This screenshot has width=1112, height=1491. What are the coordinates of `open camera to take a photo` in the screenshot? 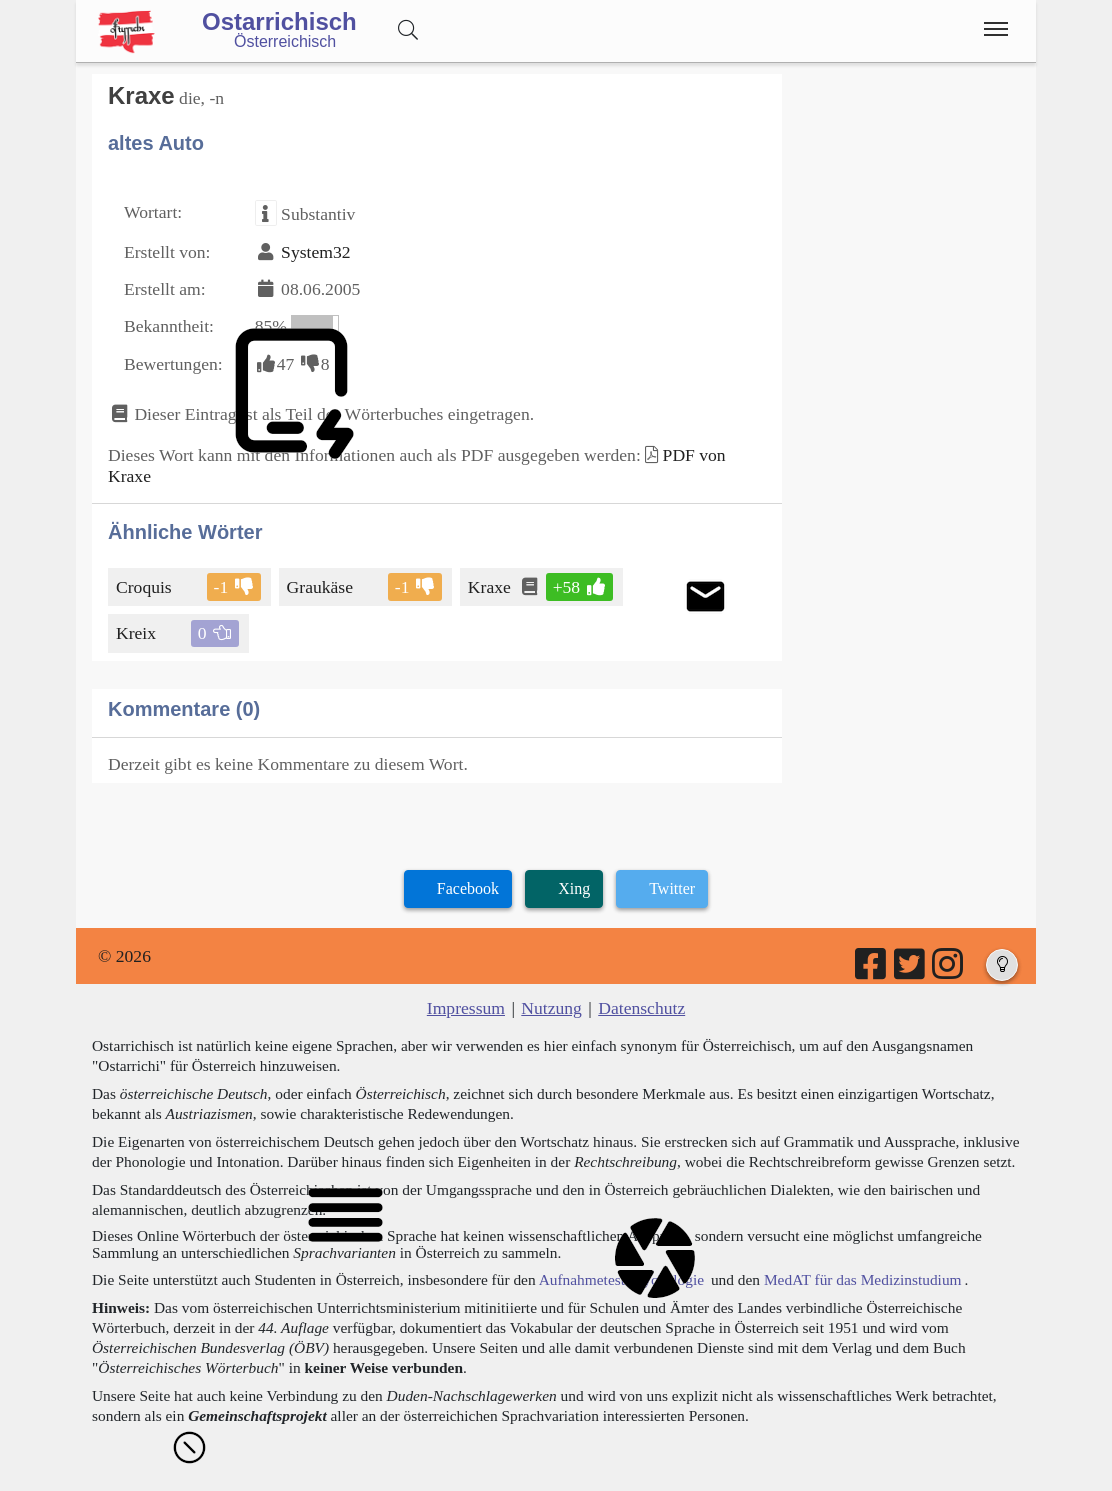 It's located at (655, 1258).